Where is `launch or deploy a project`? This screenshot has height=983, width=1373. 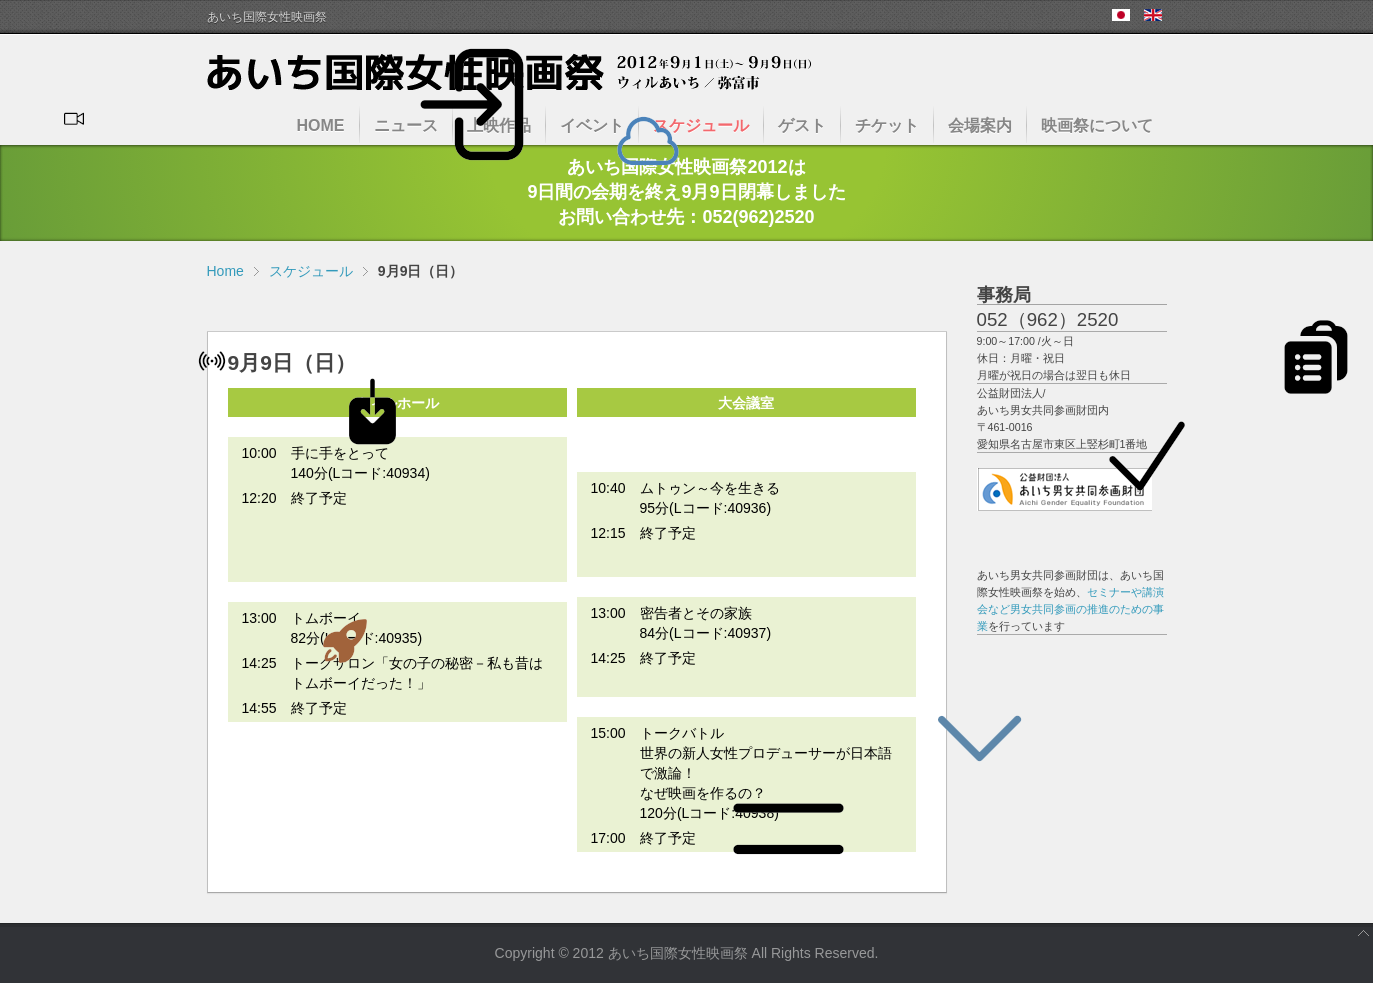
launch or deploy a project is located at coordinates (345, 641).